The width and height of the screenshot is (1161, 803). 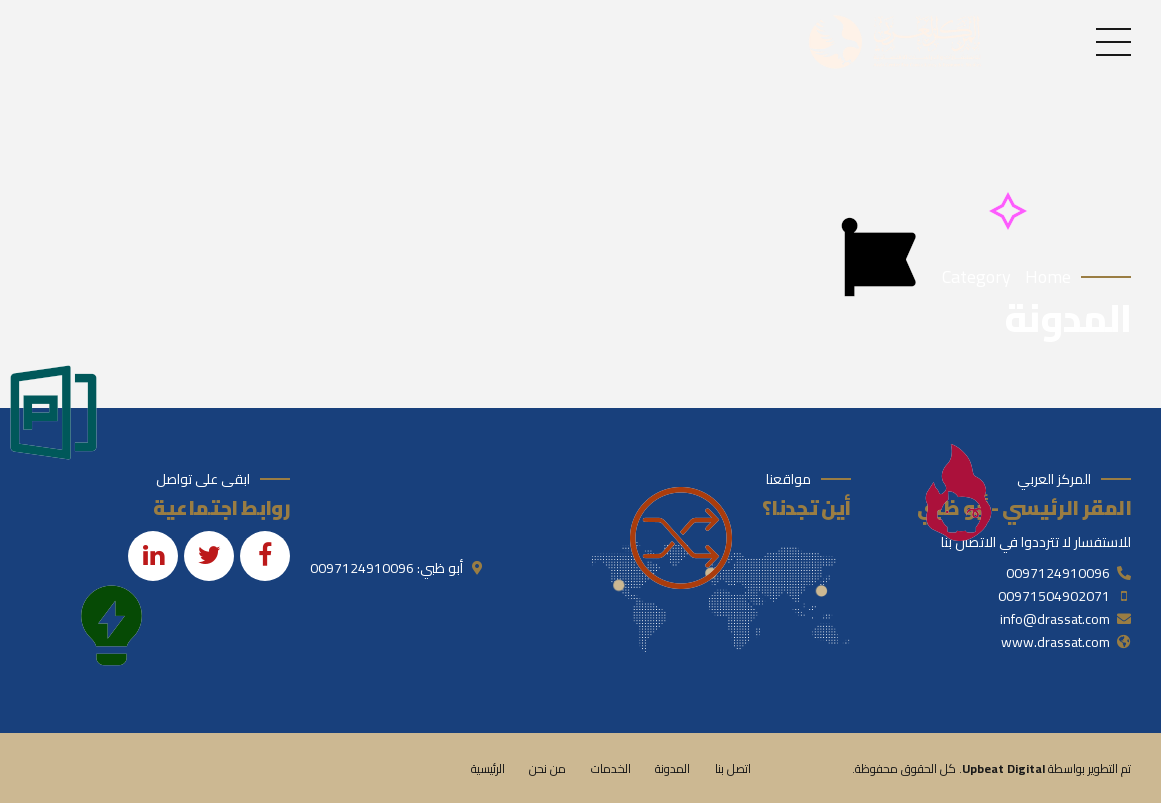 I want to click on indicates clear or sunny weather conditions, so click(x=1008, y=211).